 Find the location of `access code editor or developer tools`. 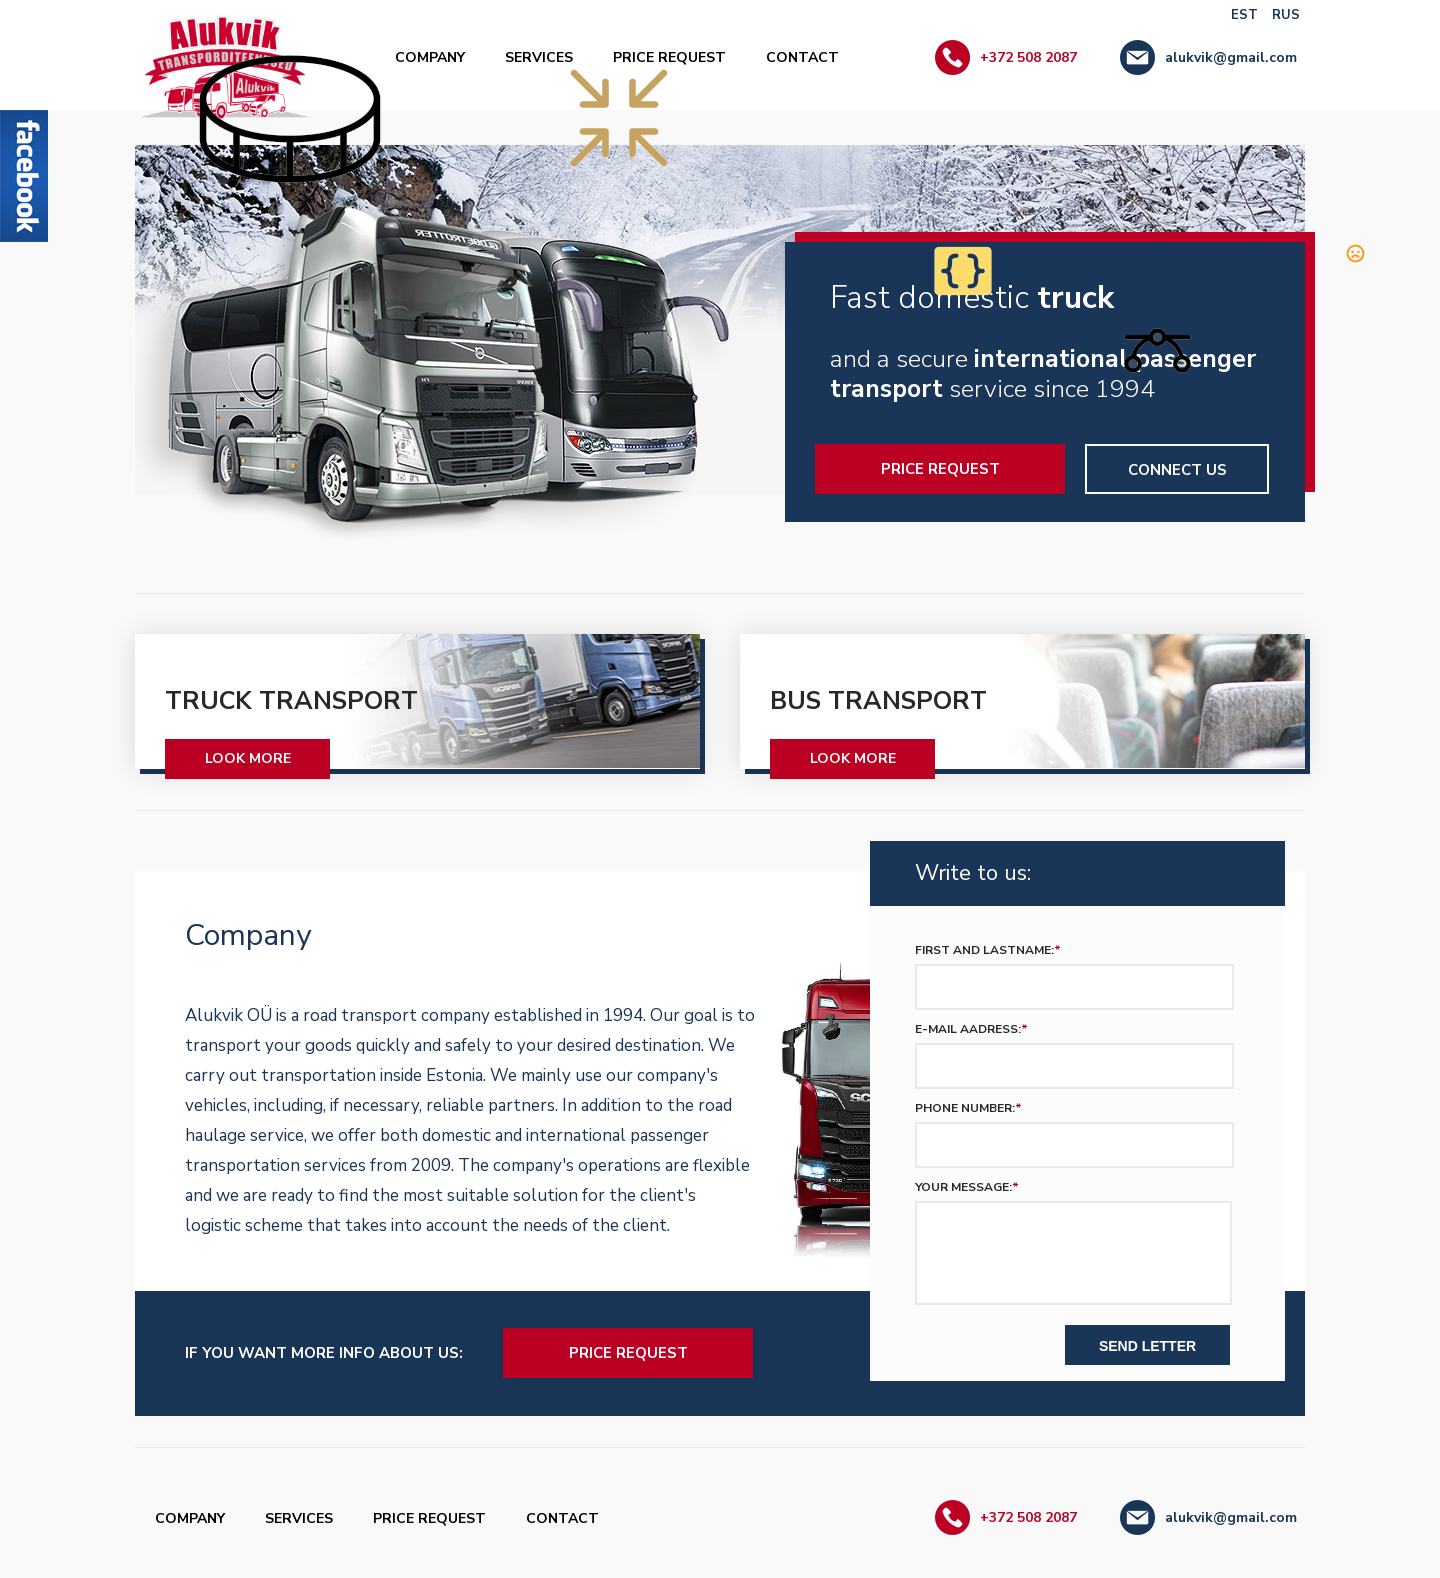

access code editor or developer tools is located at coordinates (963, 271).